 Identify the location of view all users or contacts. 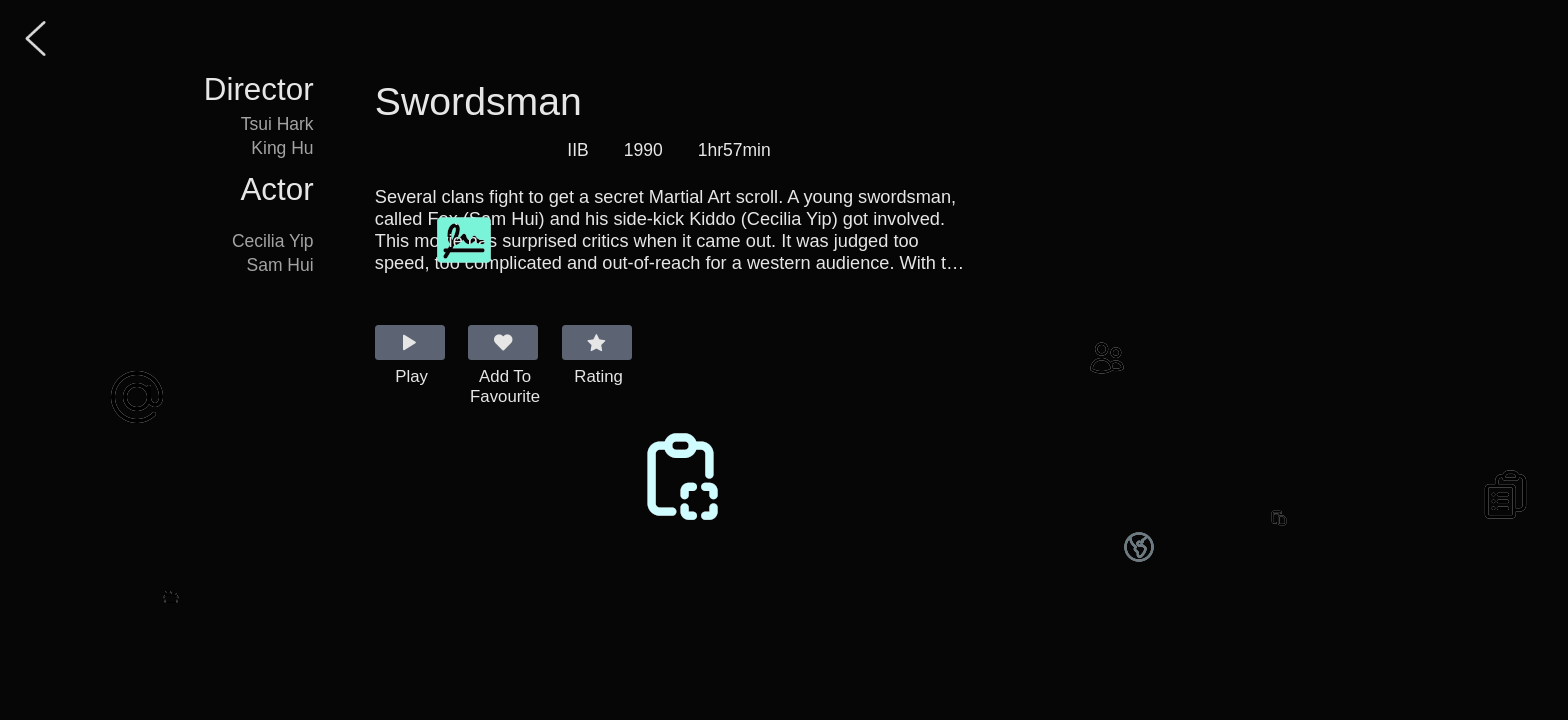
(1107, 358).